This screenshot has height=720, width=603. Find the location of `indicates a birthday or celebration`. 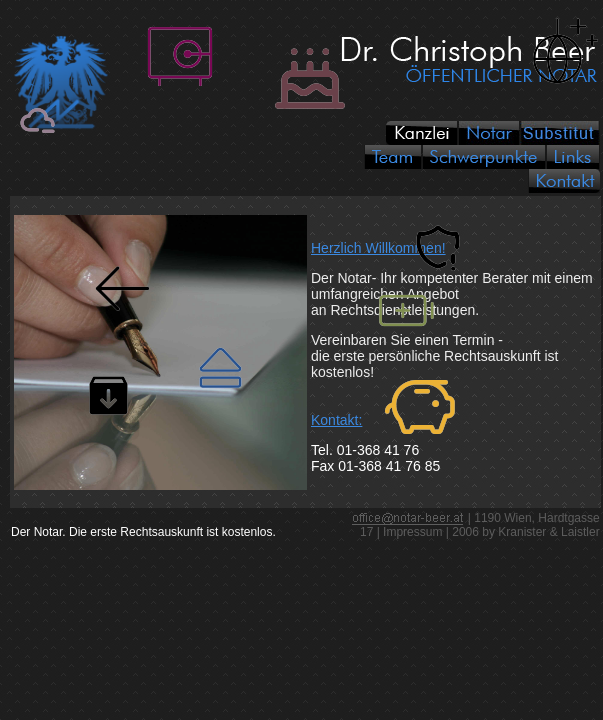

indicates a birthday or celebration is located at coordinates (310, 77).